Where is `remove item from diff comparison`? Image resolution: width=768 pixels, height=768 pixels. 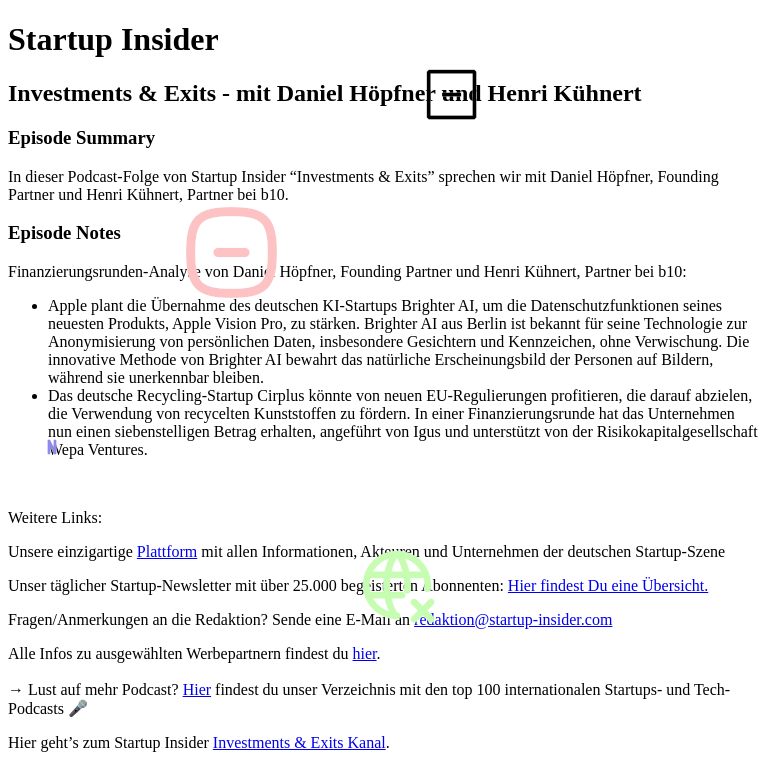 remove item from diff comparison is located at coordinates (453, 96).